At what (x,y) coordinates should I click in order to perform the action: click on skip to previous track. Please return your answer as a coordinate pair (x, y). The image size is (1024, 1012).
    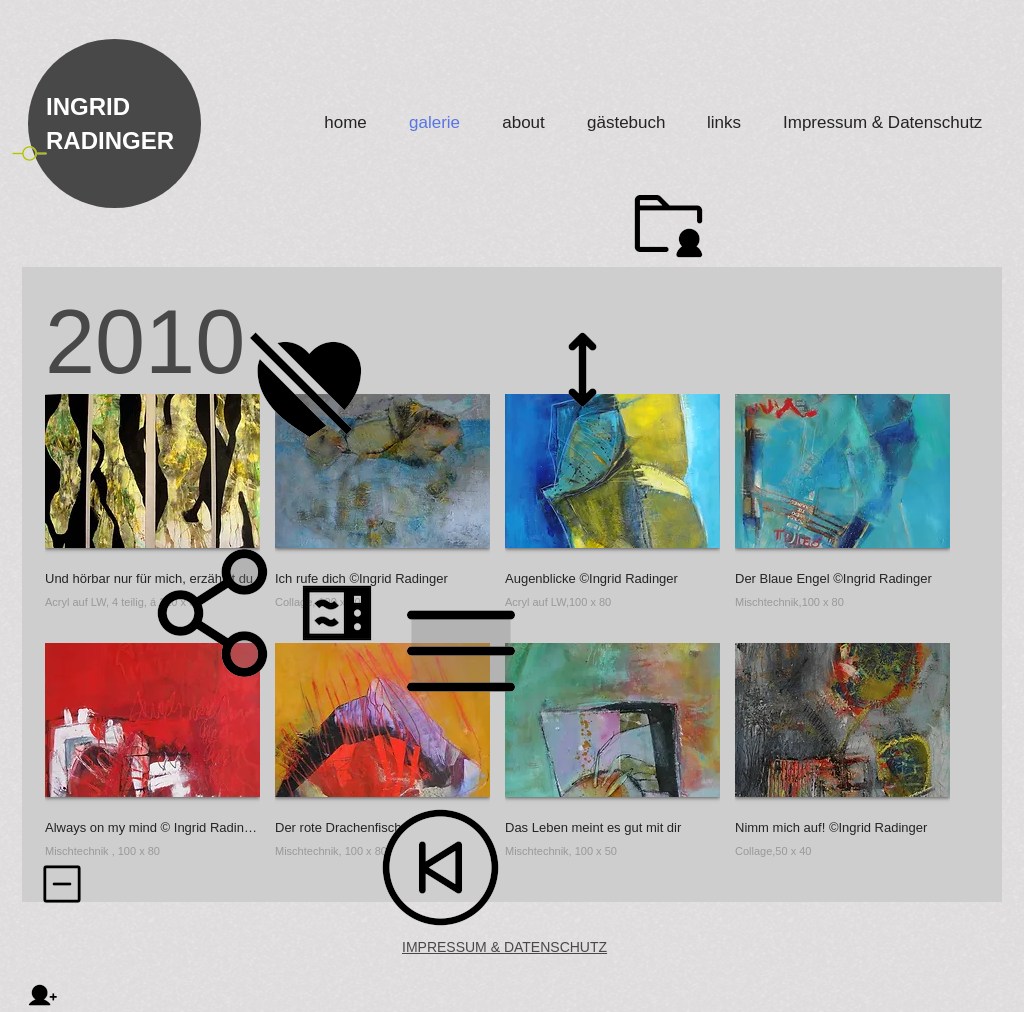
    Looking at the image, I should click on (440, 867).